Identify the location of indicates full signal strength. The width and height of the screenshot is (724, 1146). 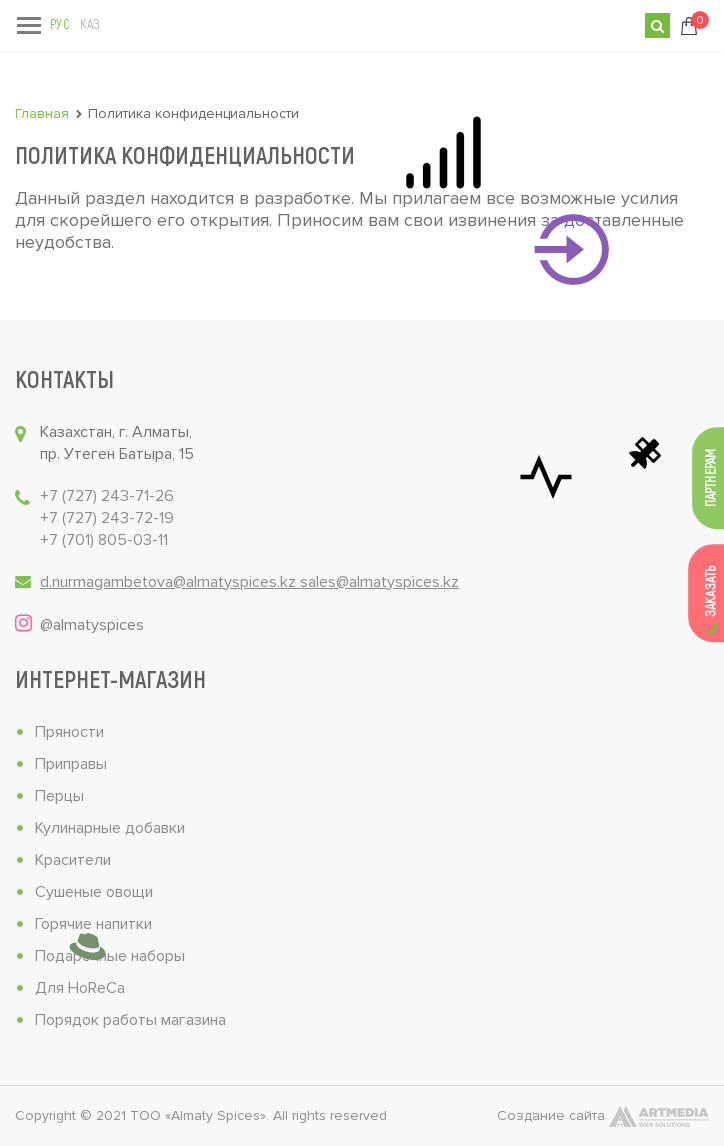
(443, 152).